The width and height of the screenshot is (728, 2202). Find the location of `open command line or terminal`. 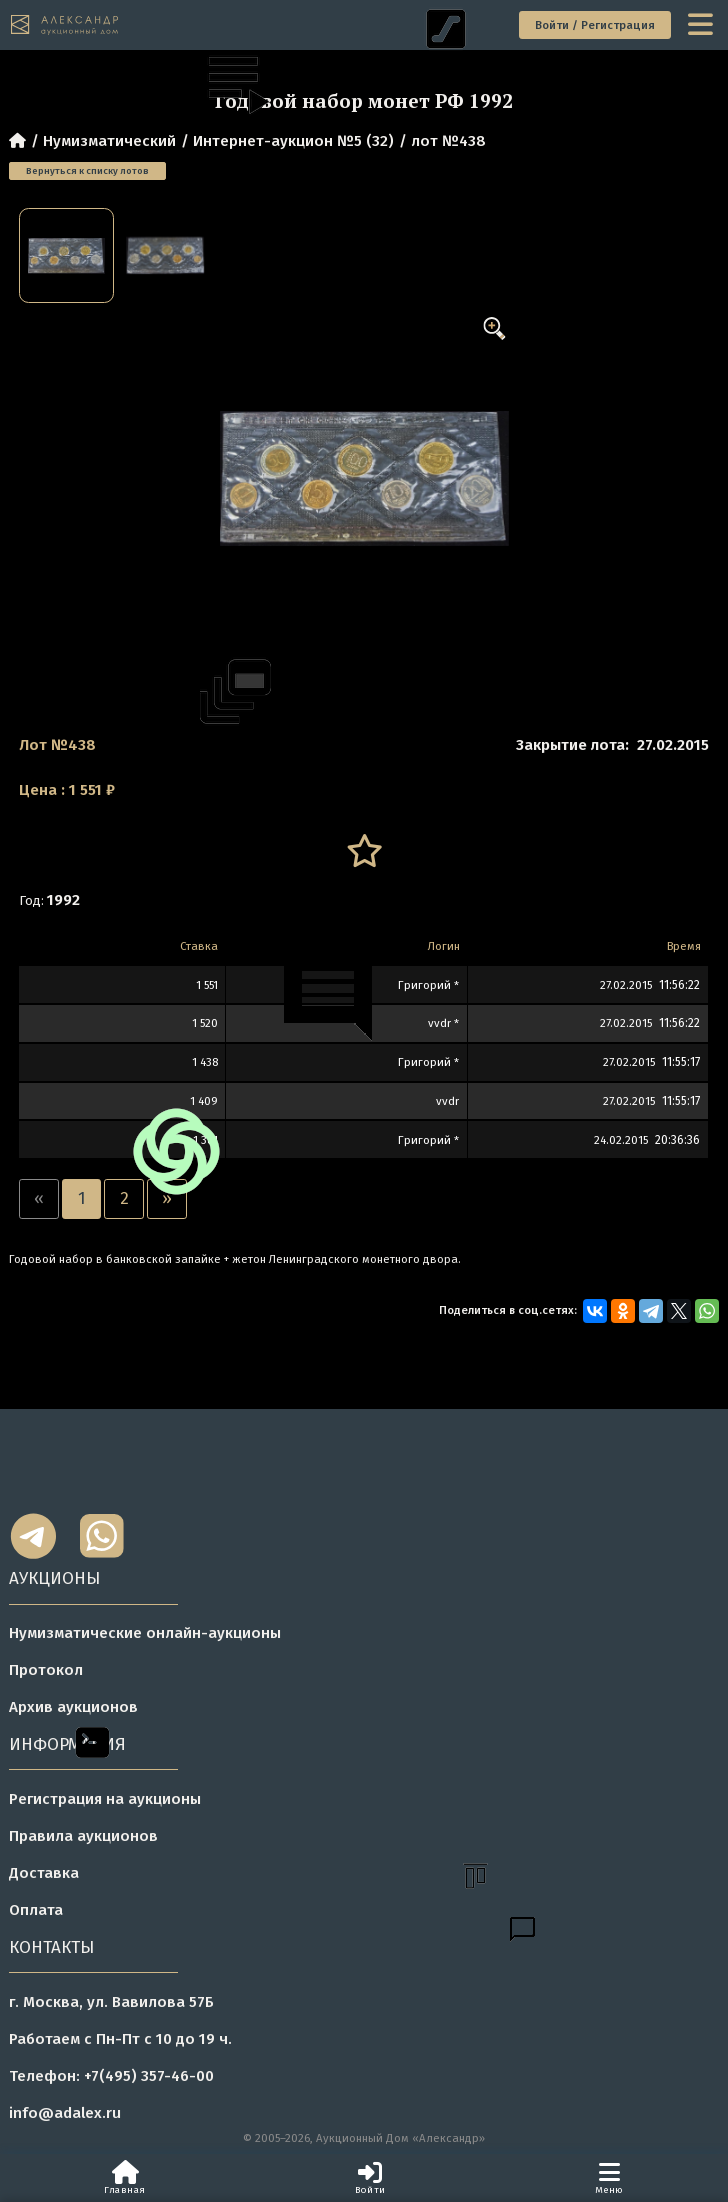

open command line or terminal is located at coordinates (92, 1742).